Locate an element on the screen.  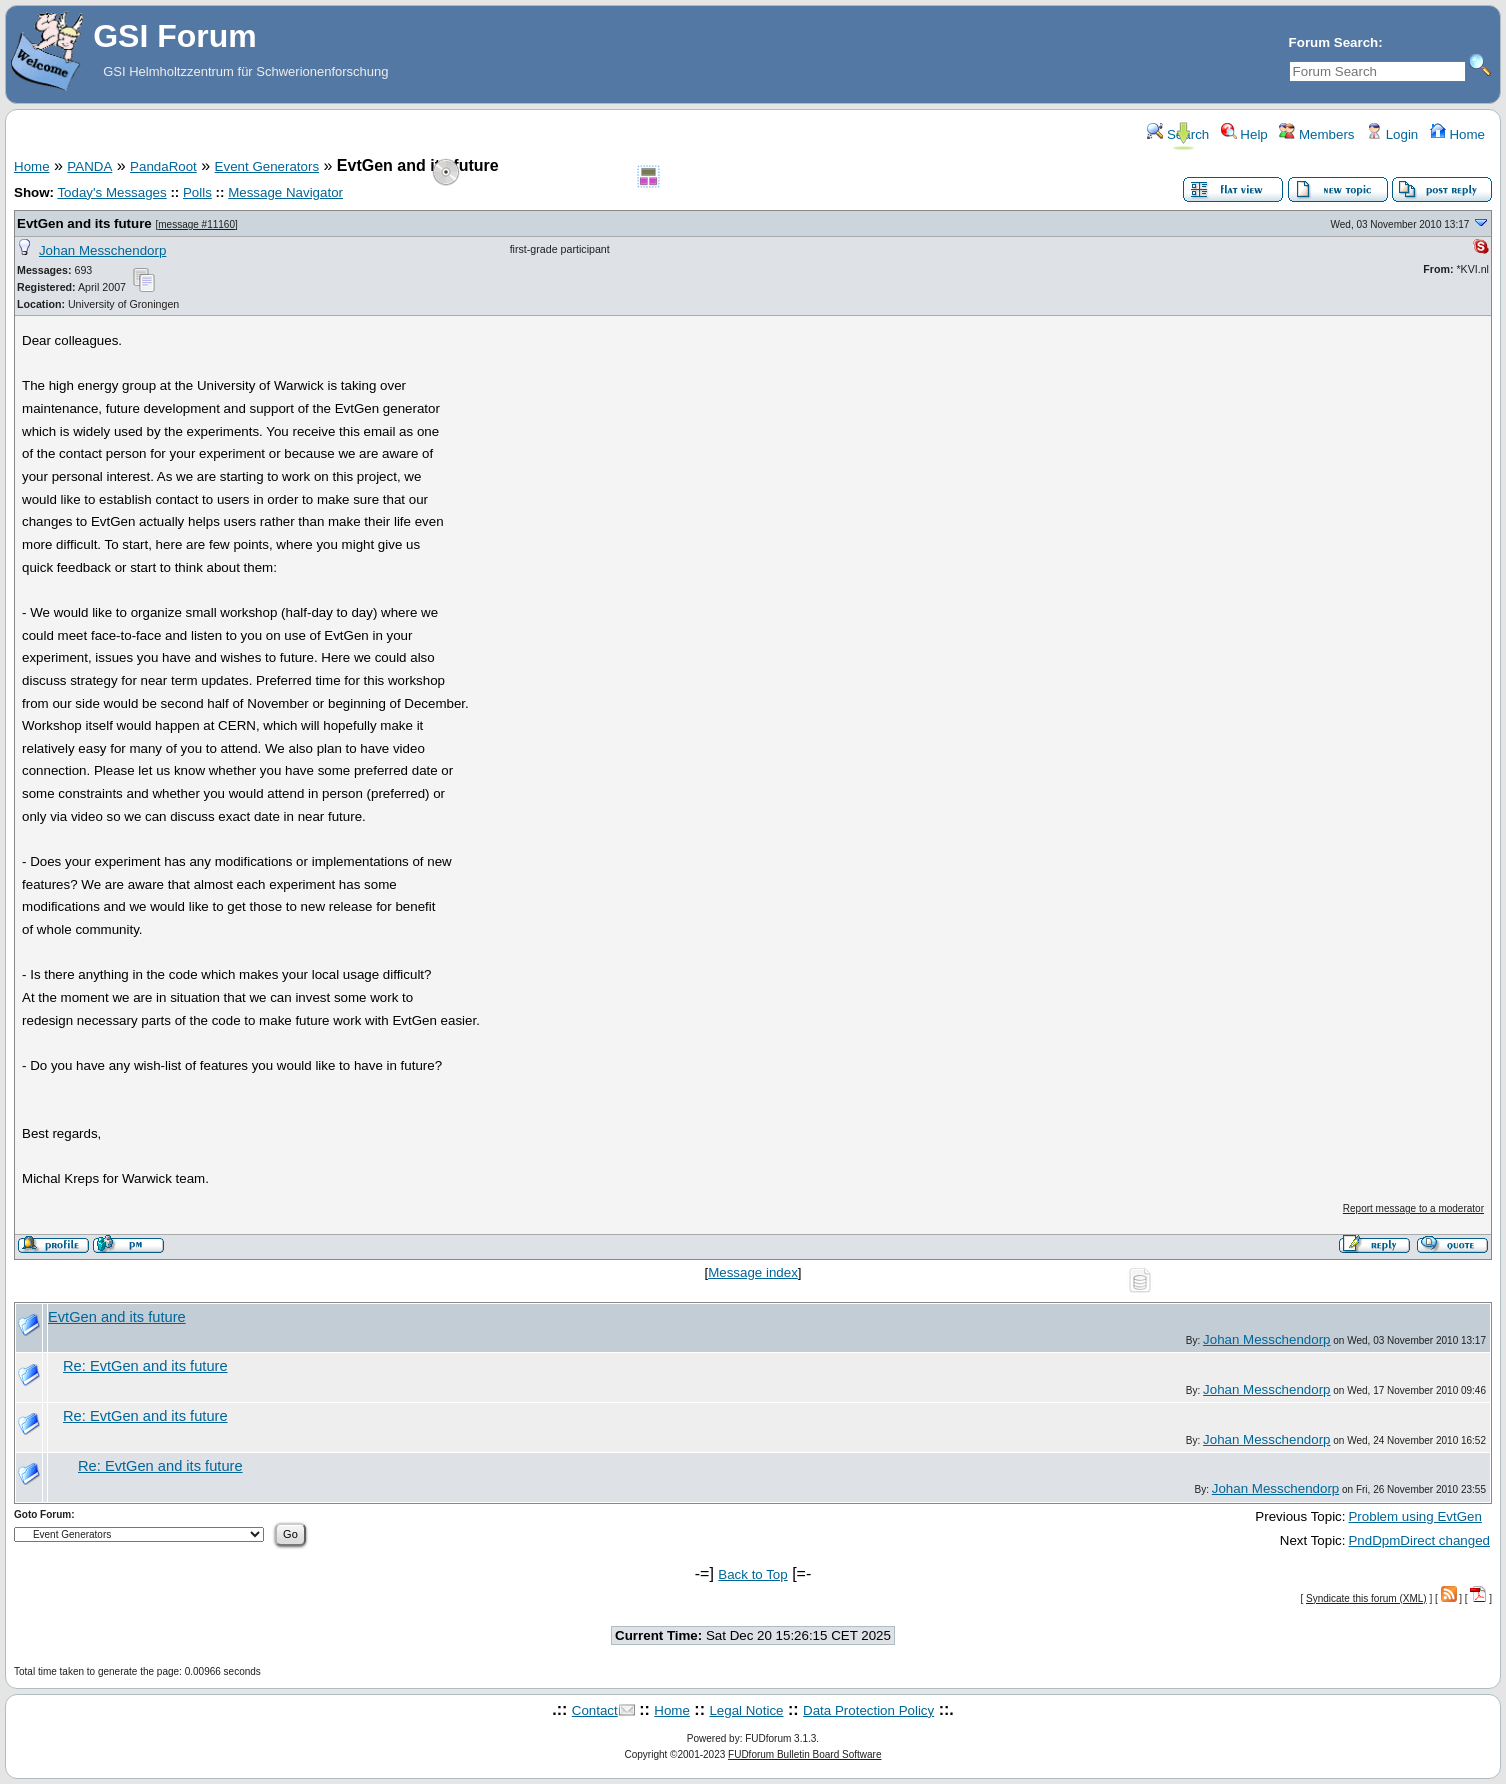
save the current file or document is located at coordinates (1183, 133).